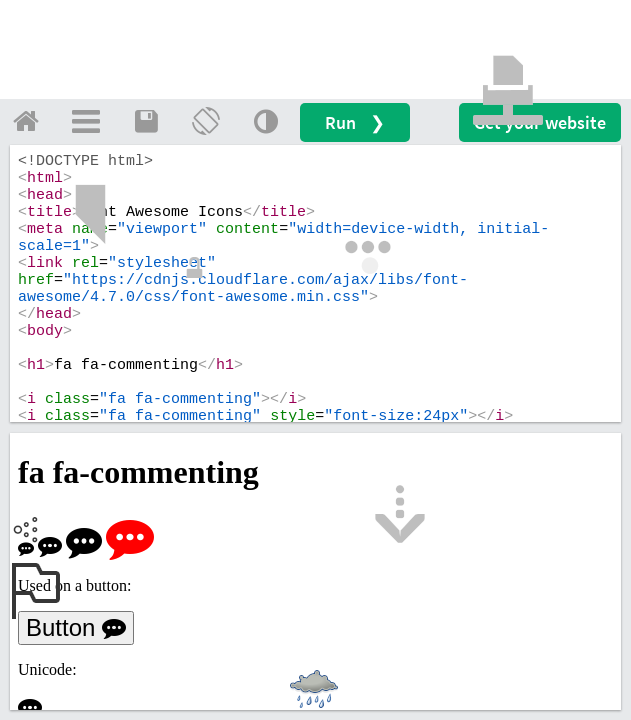  I want to click on move selection cursor to end of text (right-to-left mode), so click(90, 214).